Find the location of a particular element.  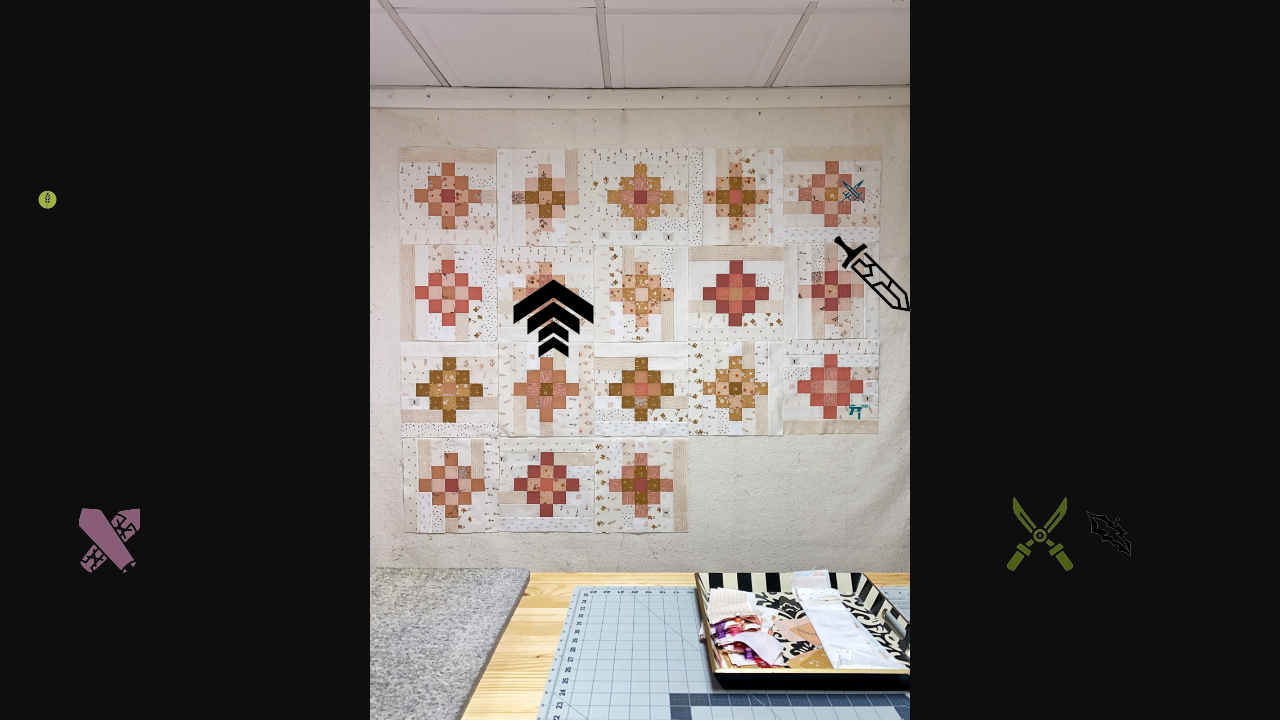

indicates oat or grain ingredient is located at coordinates (47, 199).